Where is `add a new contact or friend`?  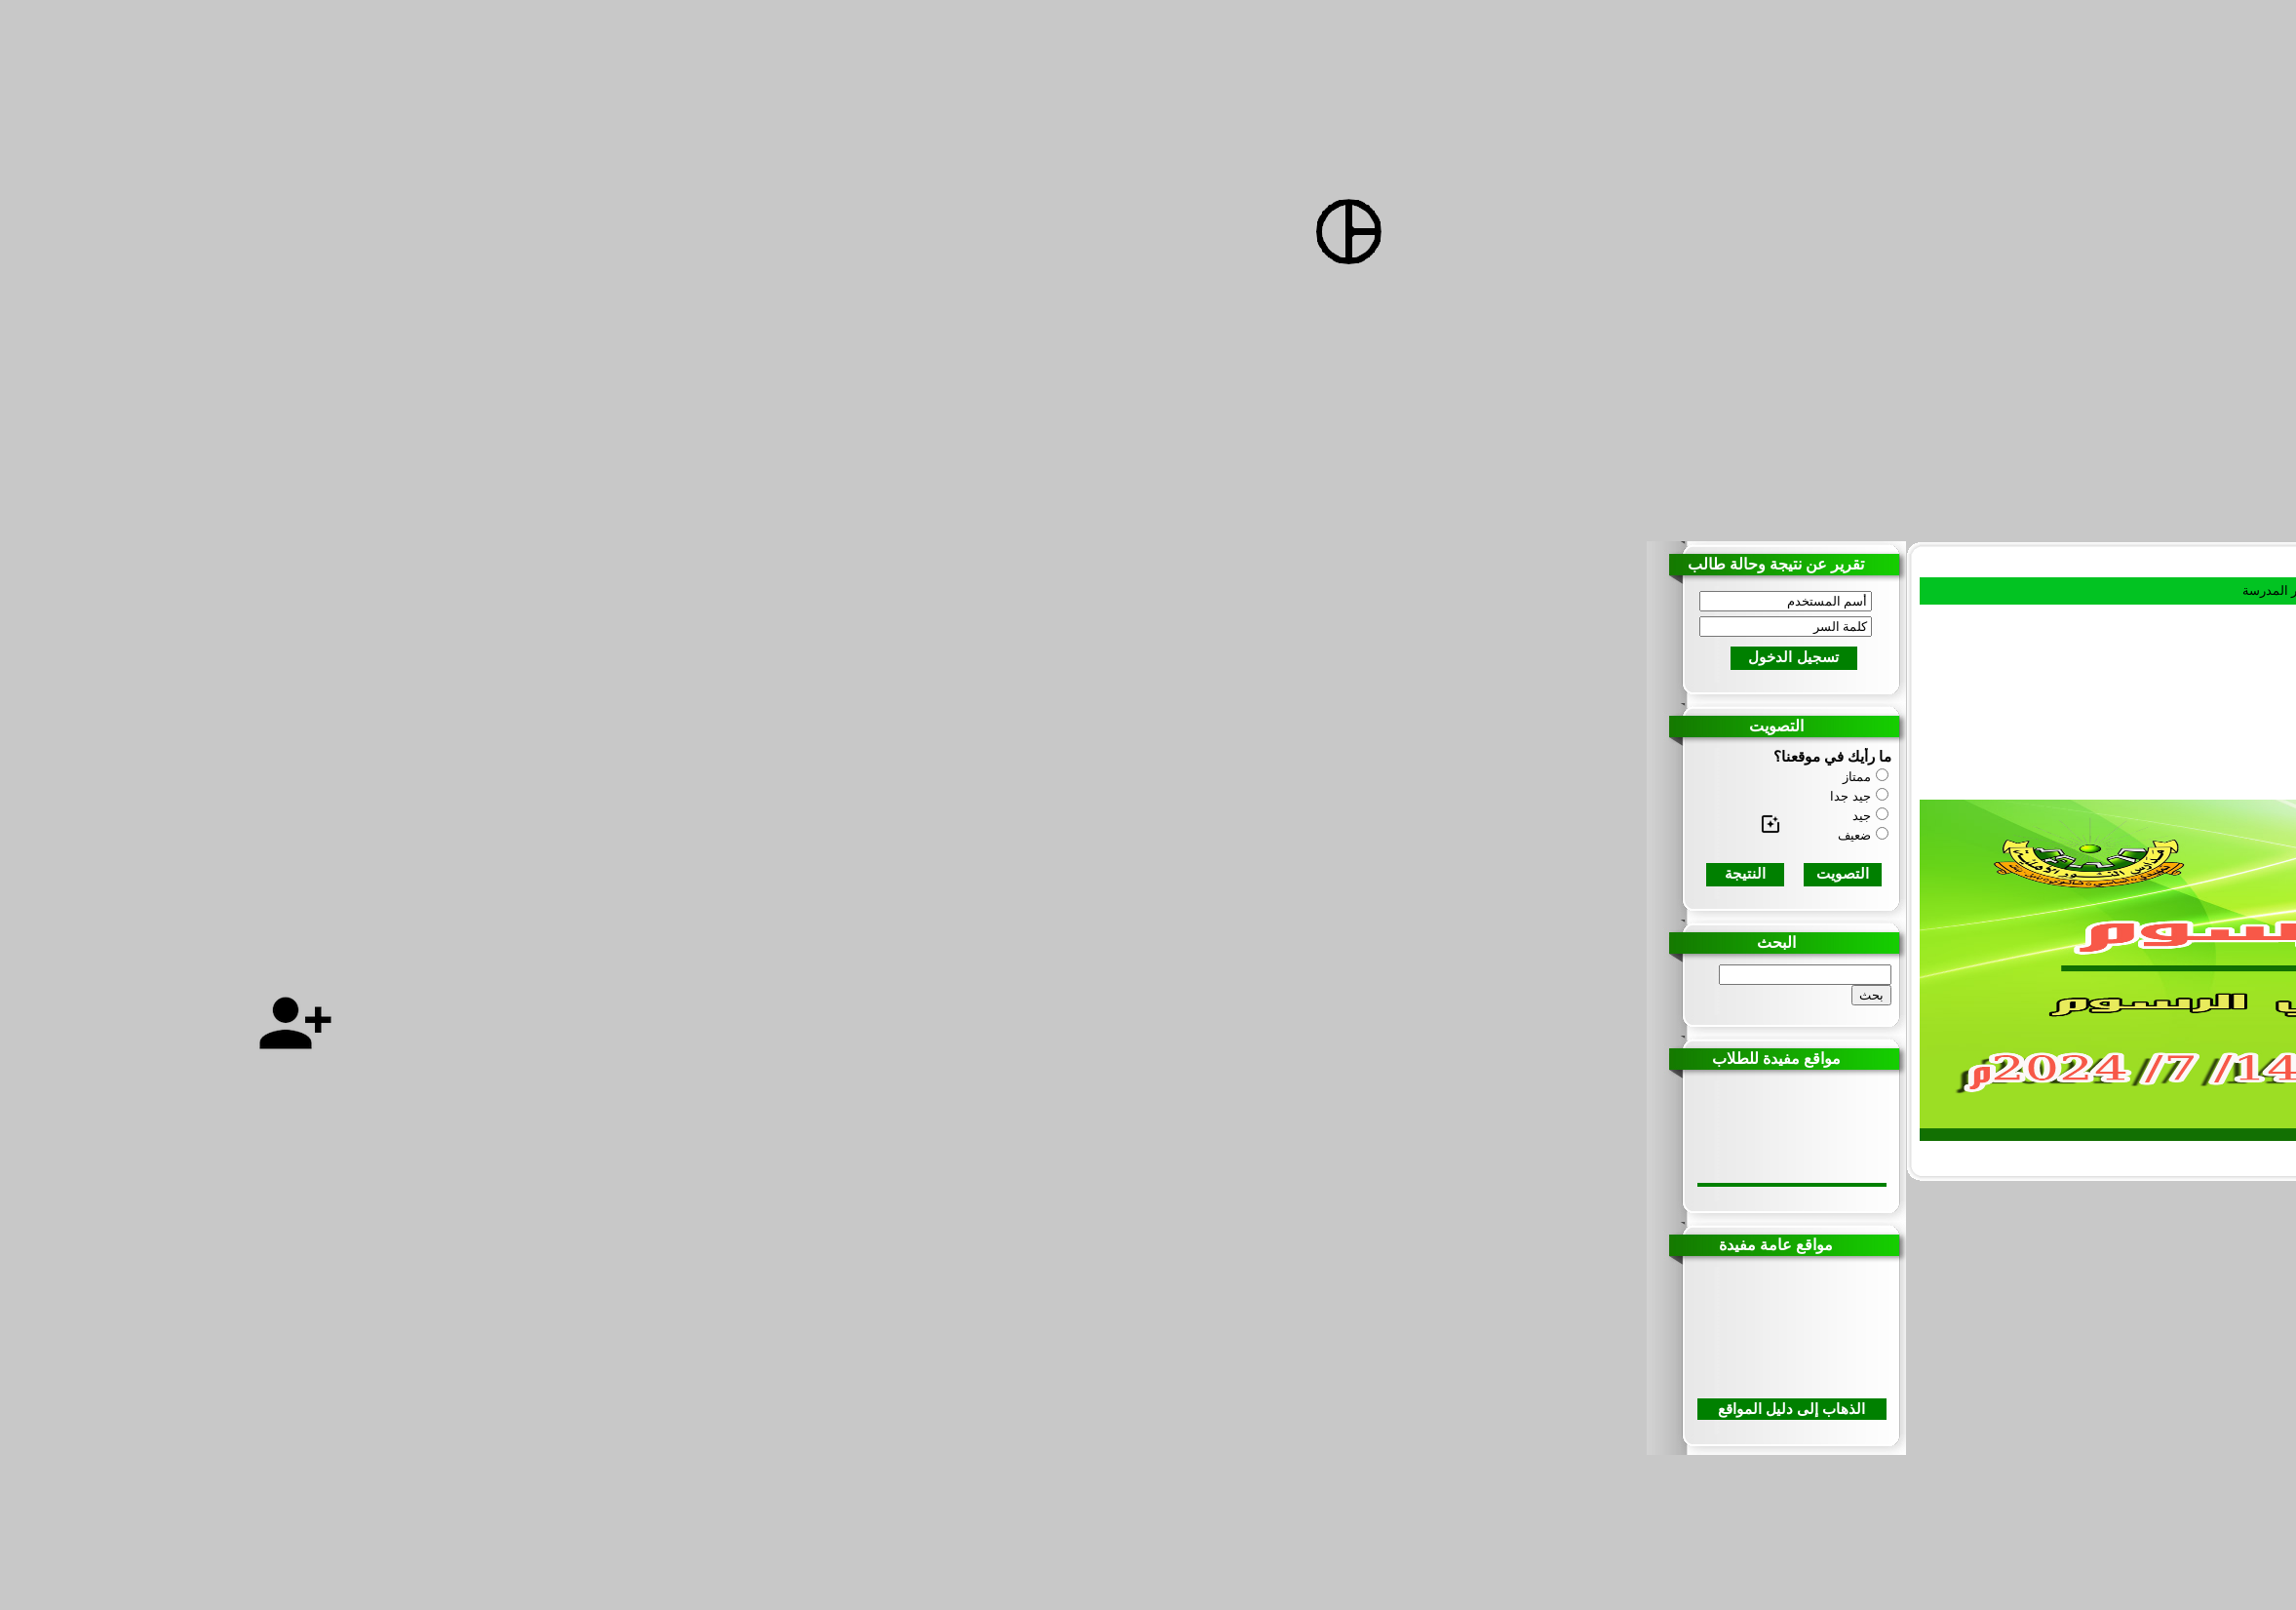 add a new contact or friend is located at coordinates (295, 1023).